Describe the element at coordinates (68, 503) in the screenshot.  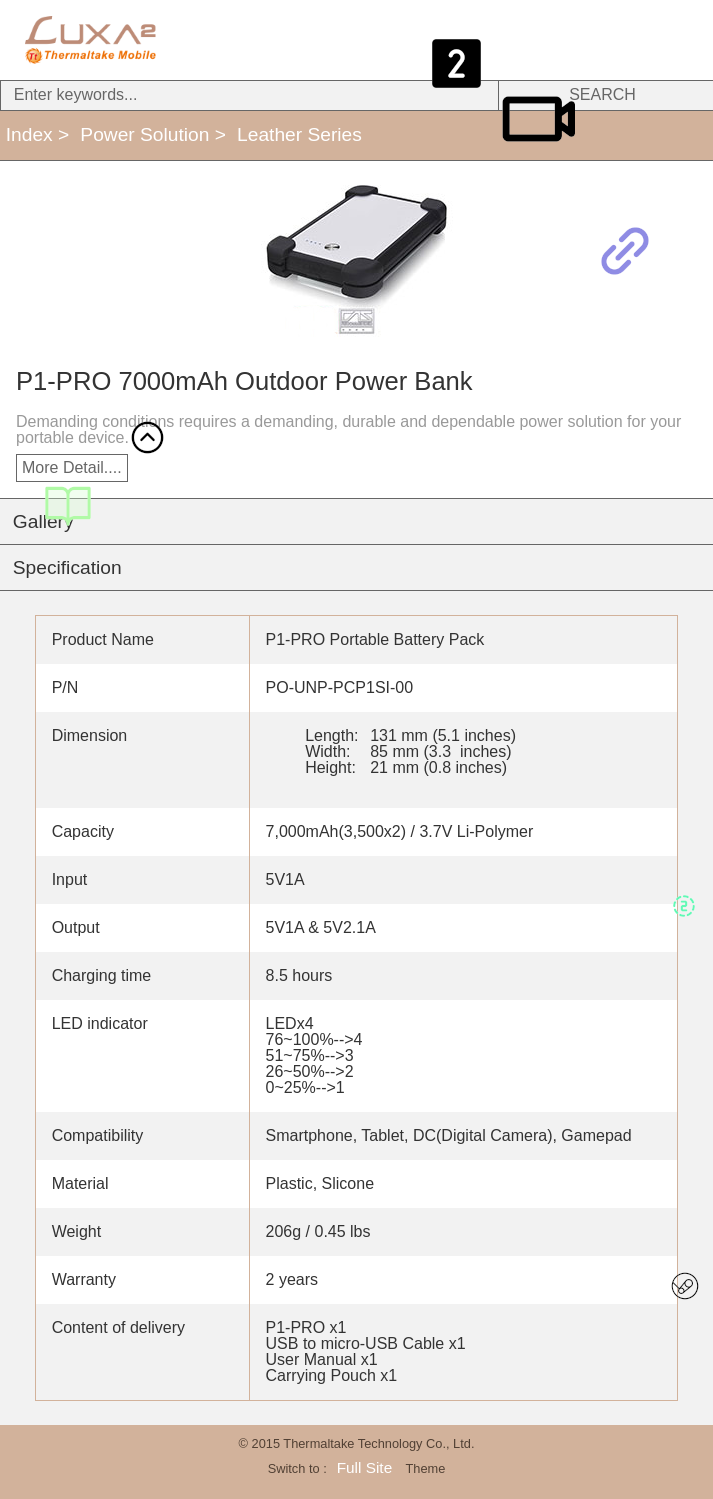
I see `open reading mode or e-book viewer` at that location.